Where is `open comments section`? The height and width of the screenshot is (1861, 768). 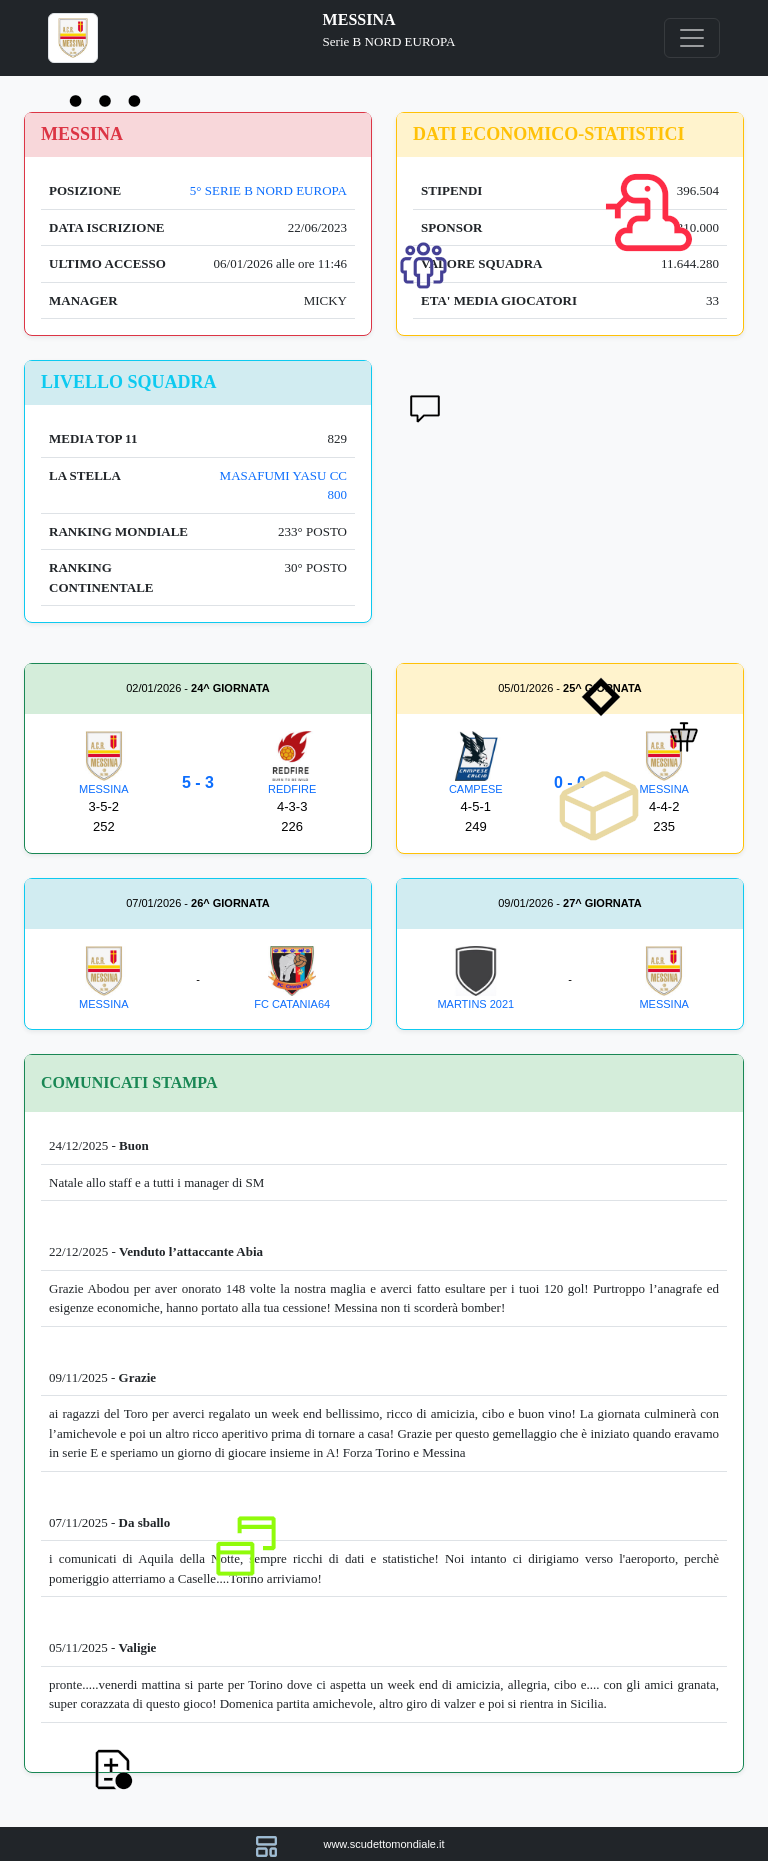 open comments section is located at coordinates (425, 408).